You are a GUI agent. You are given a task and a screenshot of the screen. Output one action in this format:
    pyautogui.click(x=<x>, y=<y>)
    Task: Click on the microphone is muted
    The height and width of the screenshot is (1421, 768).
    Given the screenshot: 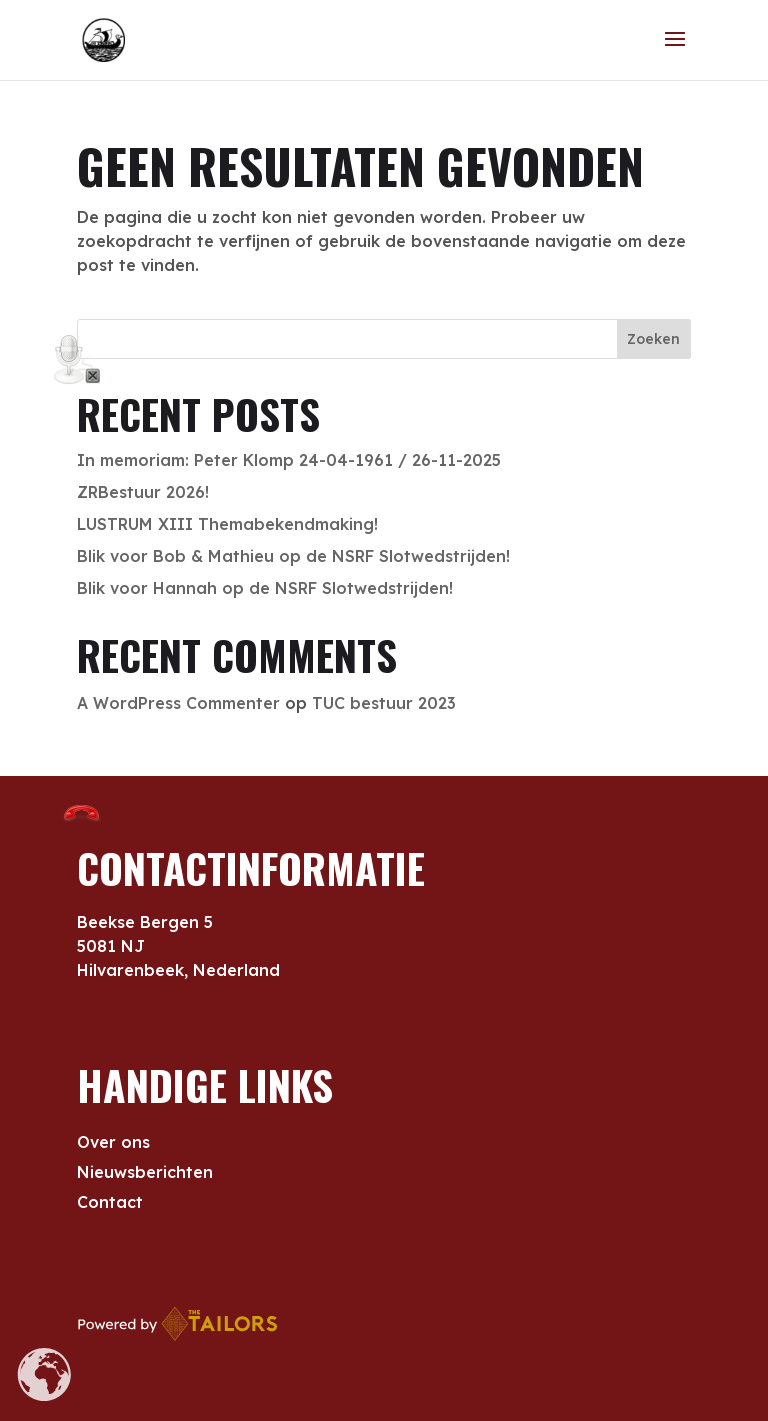 What is the action you would take?
    pyautogui.click(x=77, y=360)
    